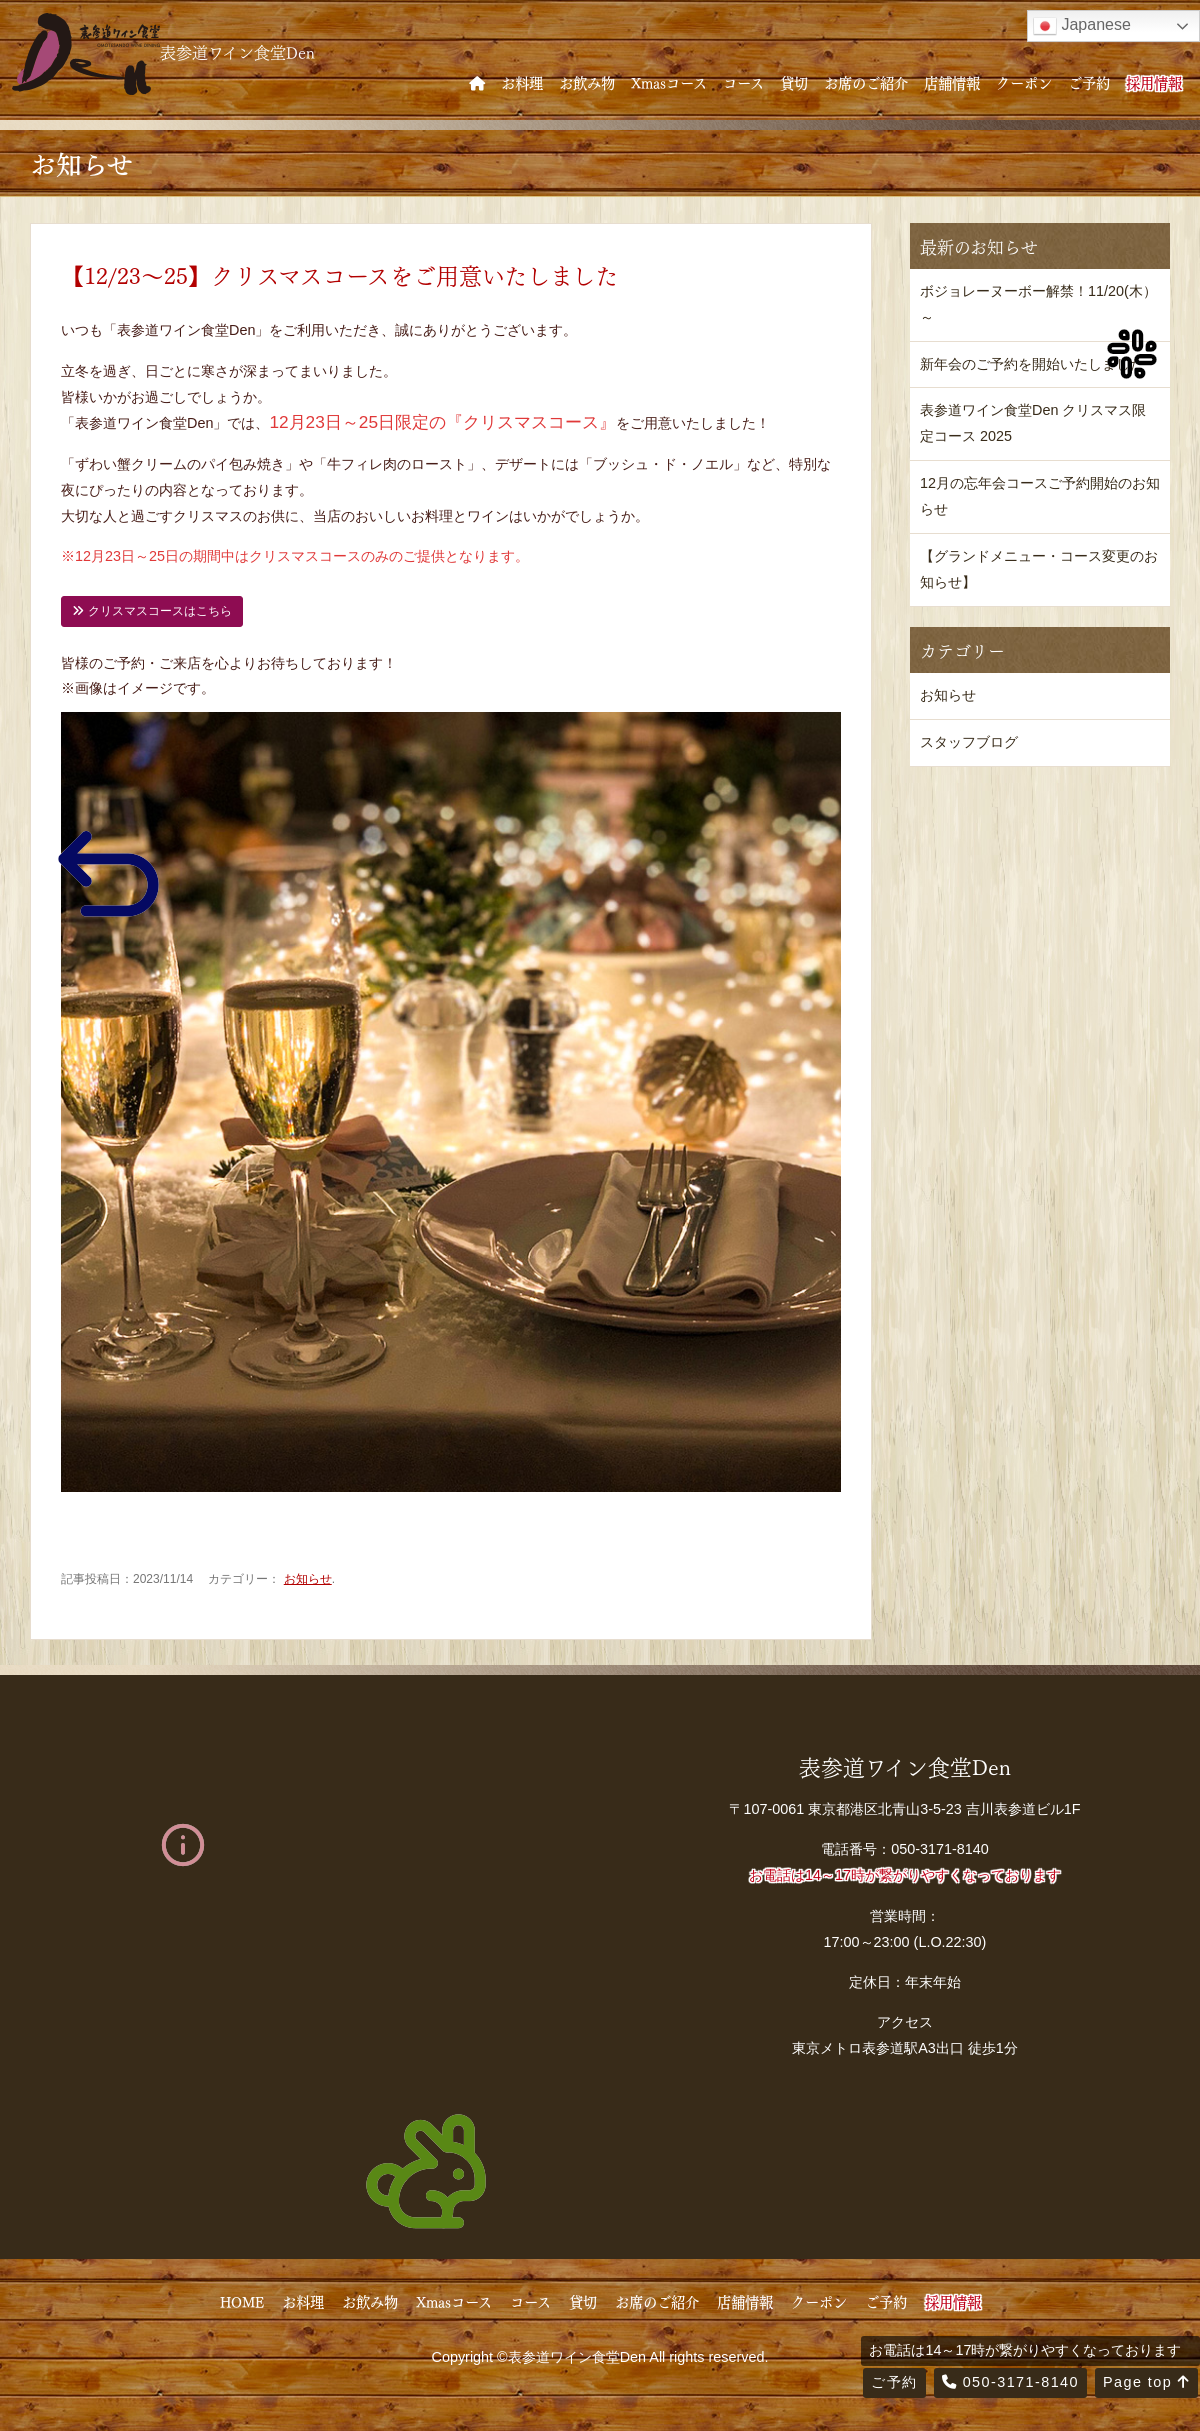 This screenshot has width=1200, height=2431. I want to click on view more information or details, so click(183, 1845).